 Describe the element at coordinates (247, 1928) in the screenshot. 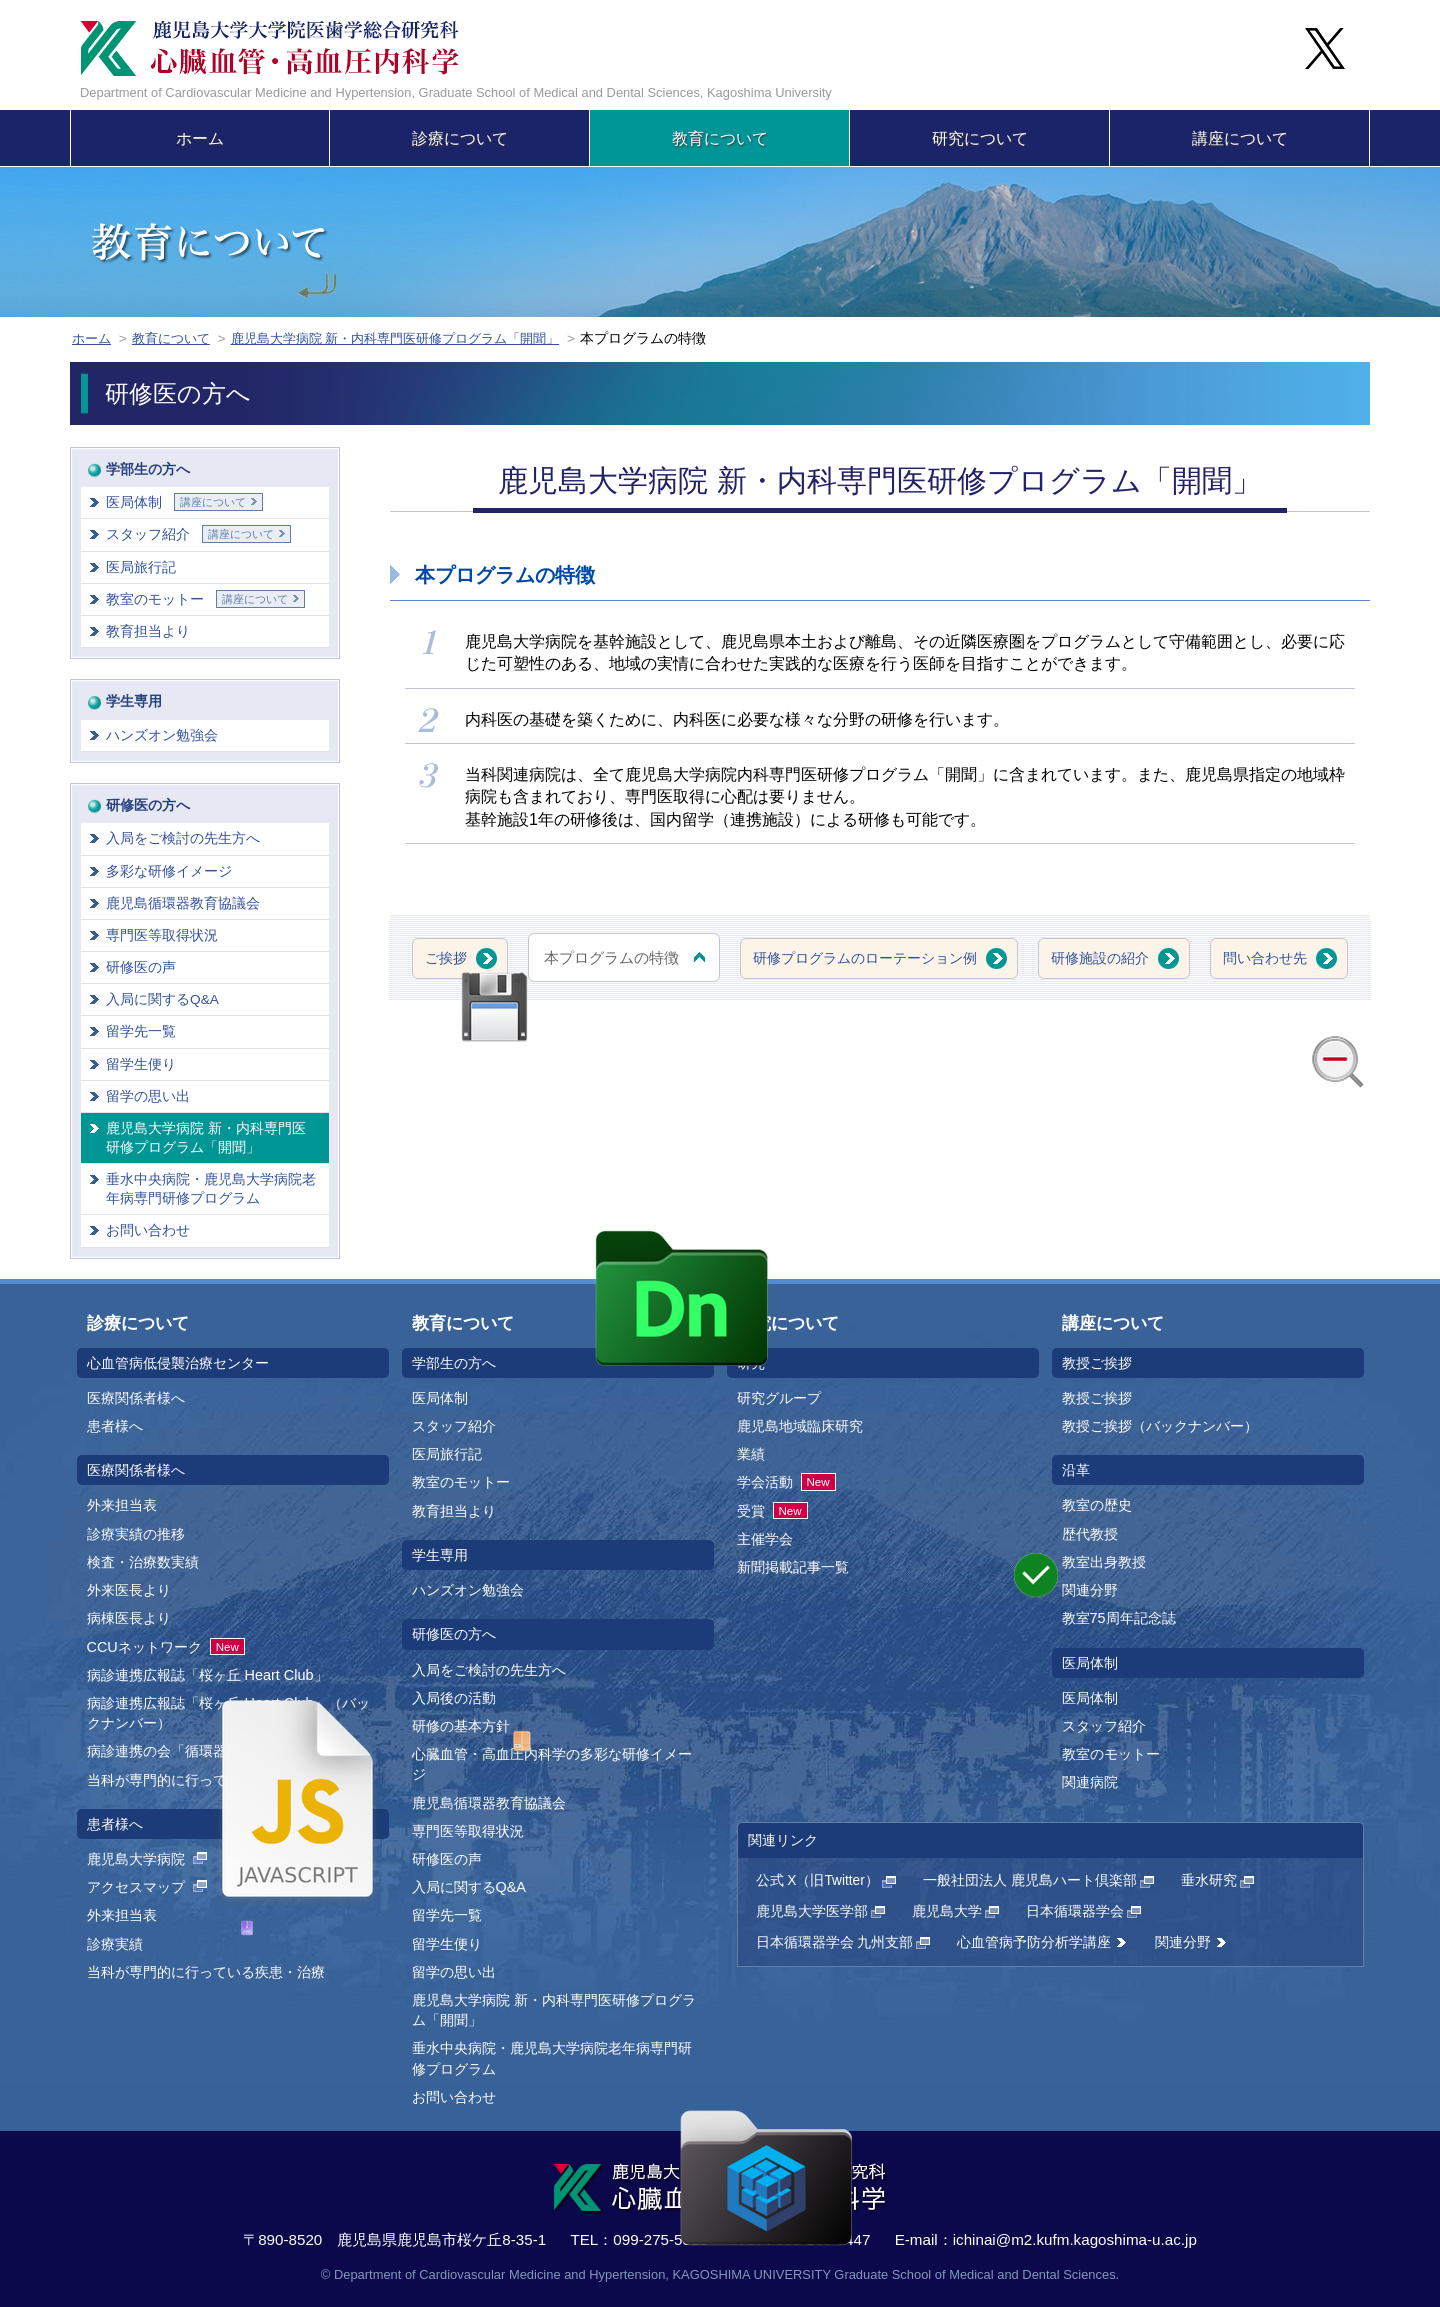

I see `a compressed RAR archive file` at that location.